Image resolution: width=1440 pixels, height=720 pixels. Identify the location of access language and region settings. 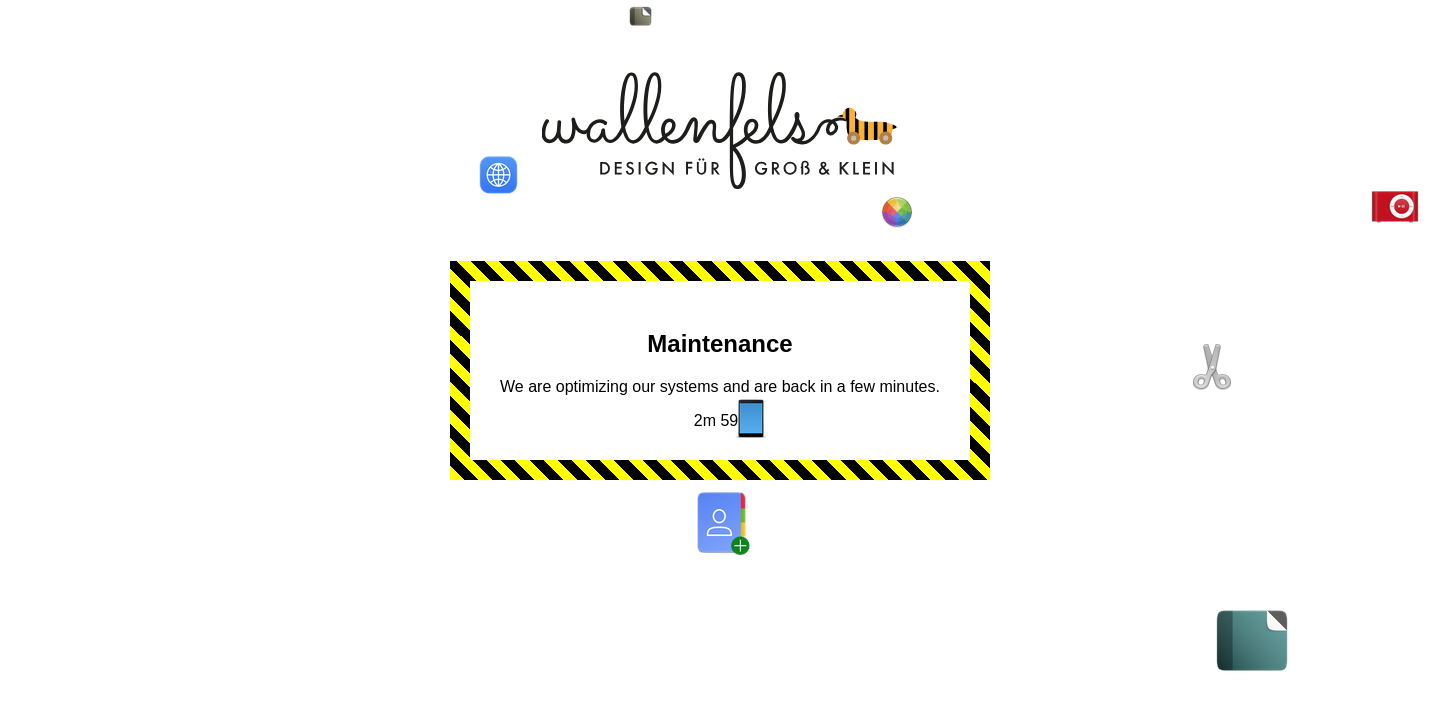
(498, 175).